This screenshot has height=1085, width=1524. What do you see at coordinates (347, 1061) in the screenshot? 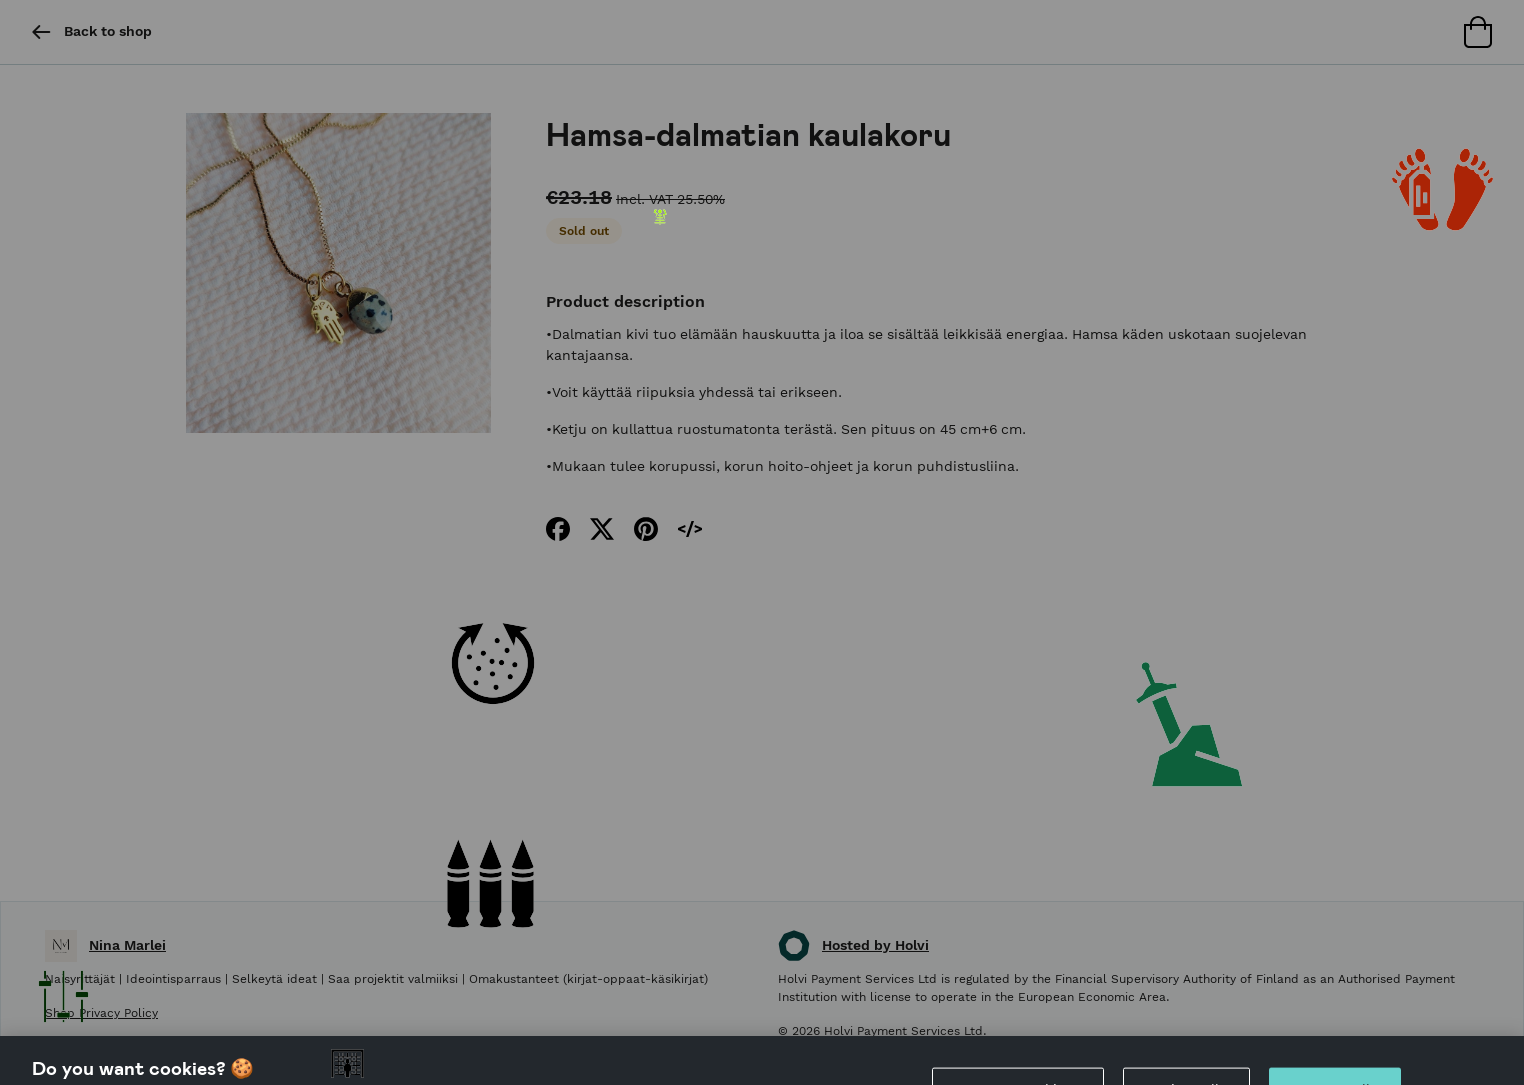
I see `select goalkeeper position in team lineup` at bounding box center [347, 1061].